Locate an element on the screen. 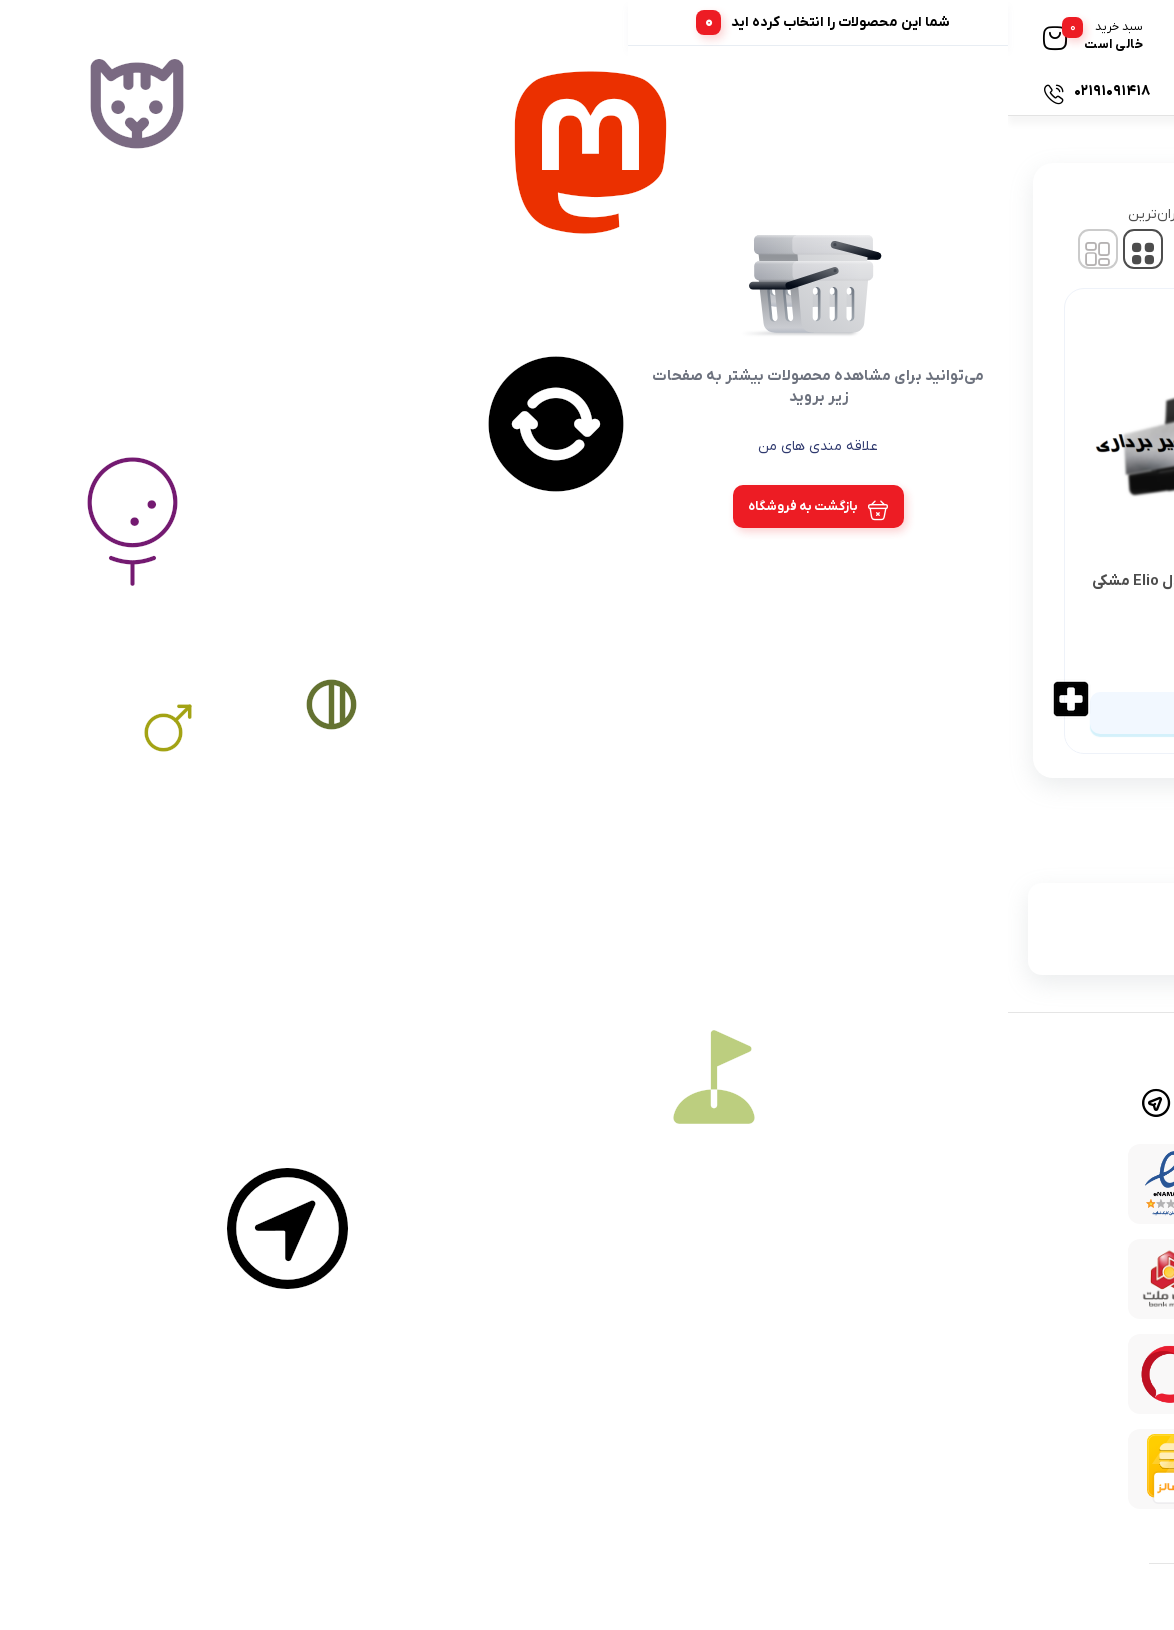  open mastodon app is located at coordinates (590, 152).